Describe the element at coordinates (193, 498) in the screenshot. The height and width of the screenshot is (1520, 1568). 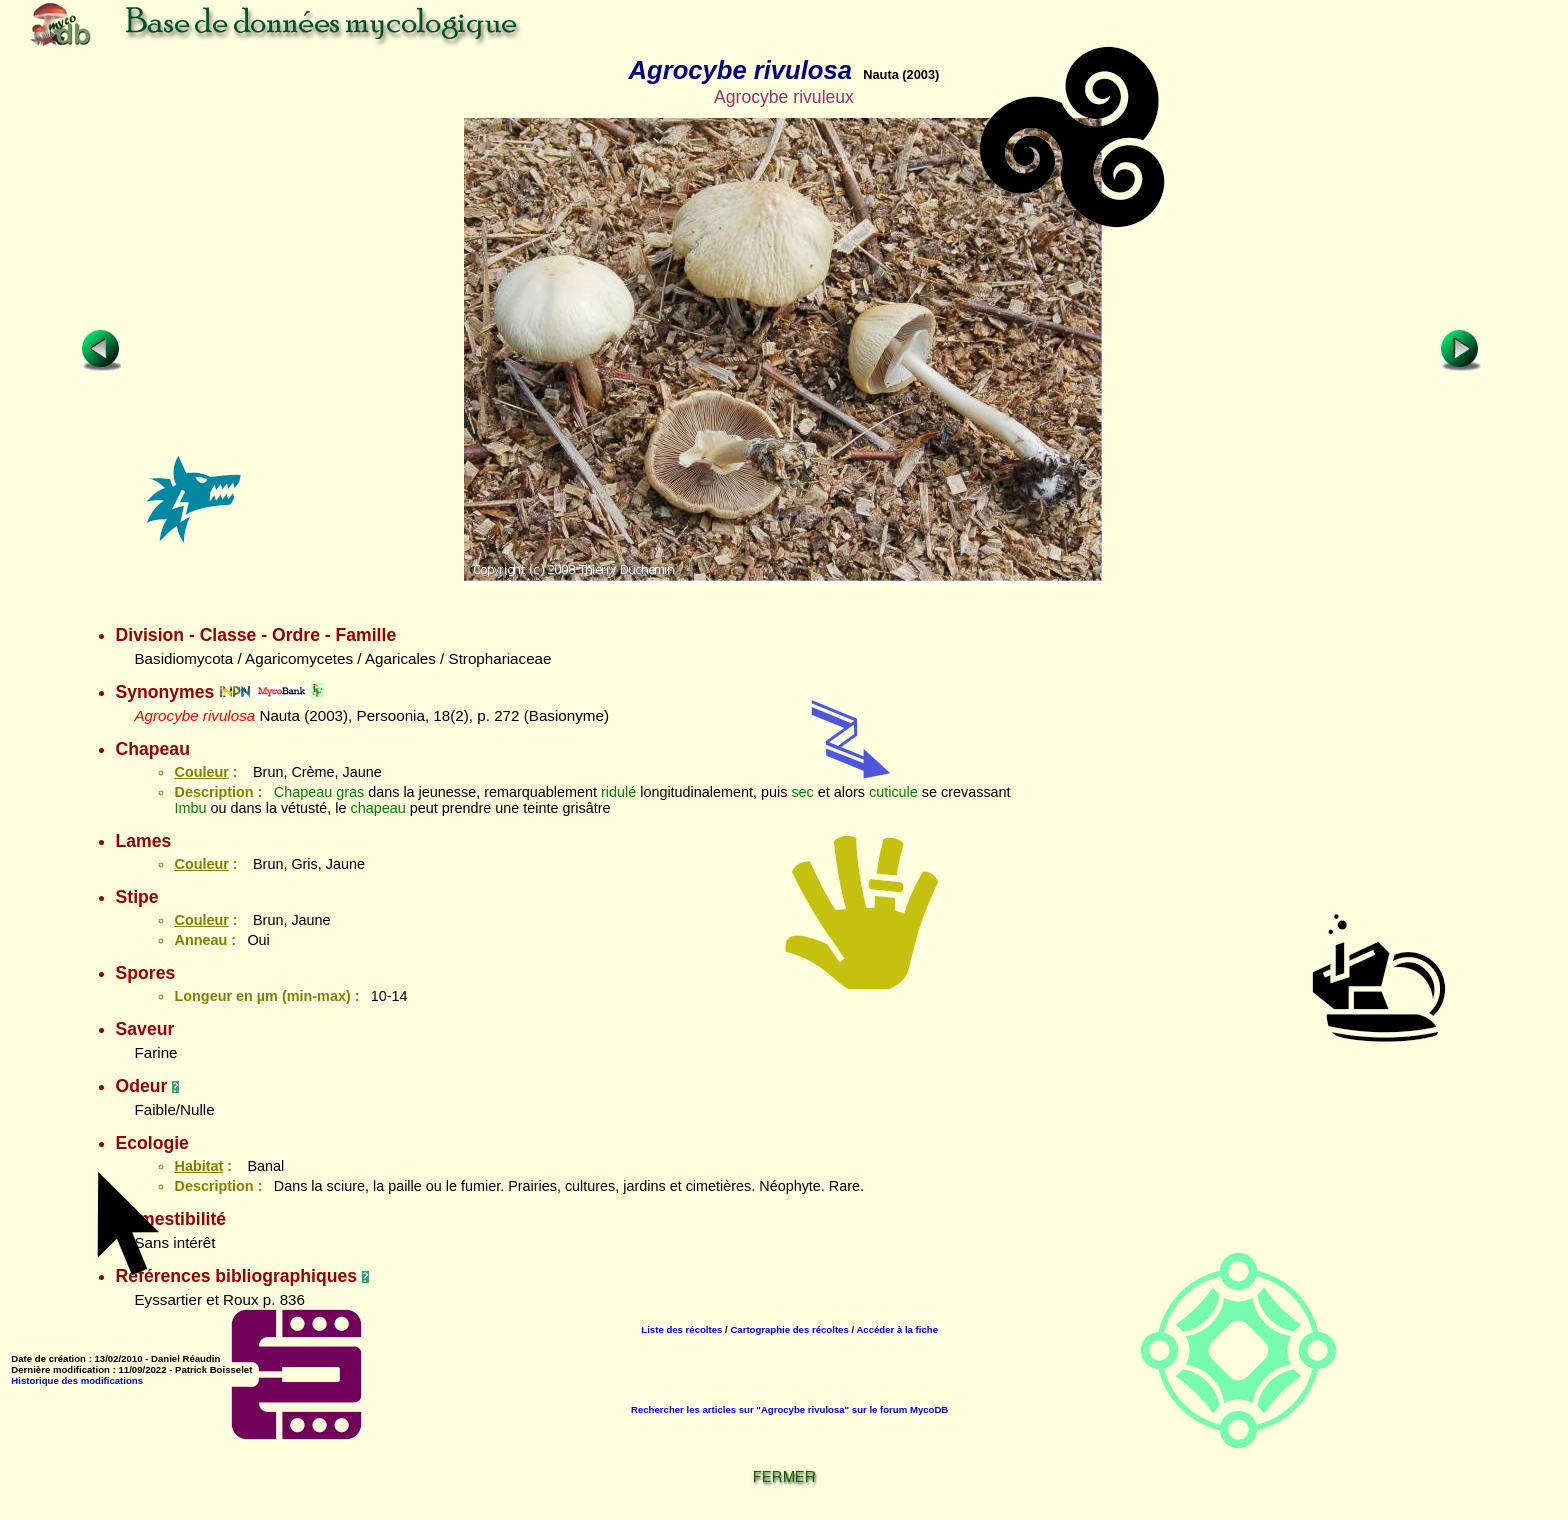
I see `select wolf character or team` at that location.